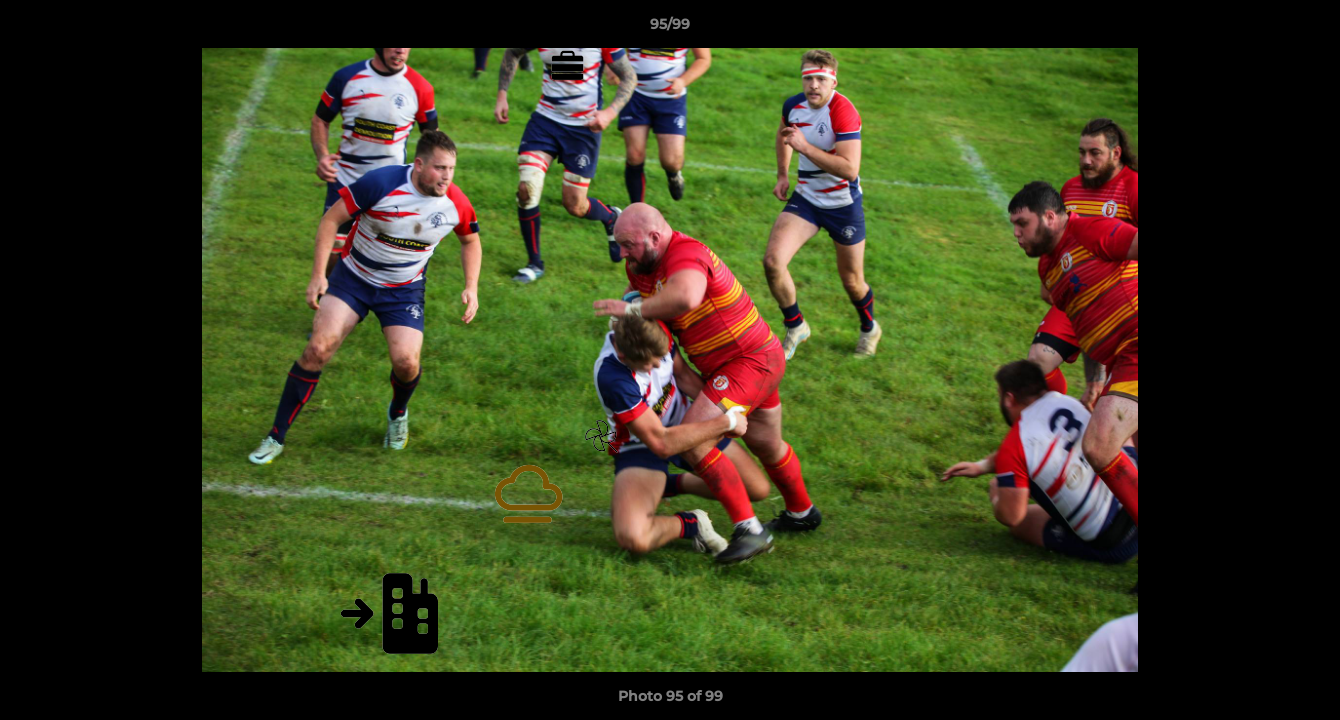  What do you see at coordinates (567, 66) in the screenshot?
I see `access work or business documents` at bounding box center [567, 66].